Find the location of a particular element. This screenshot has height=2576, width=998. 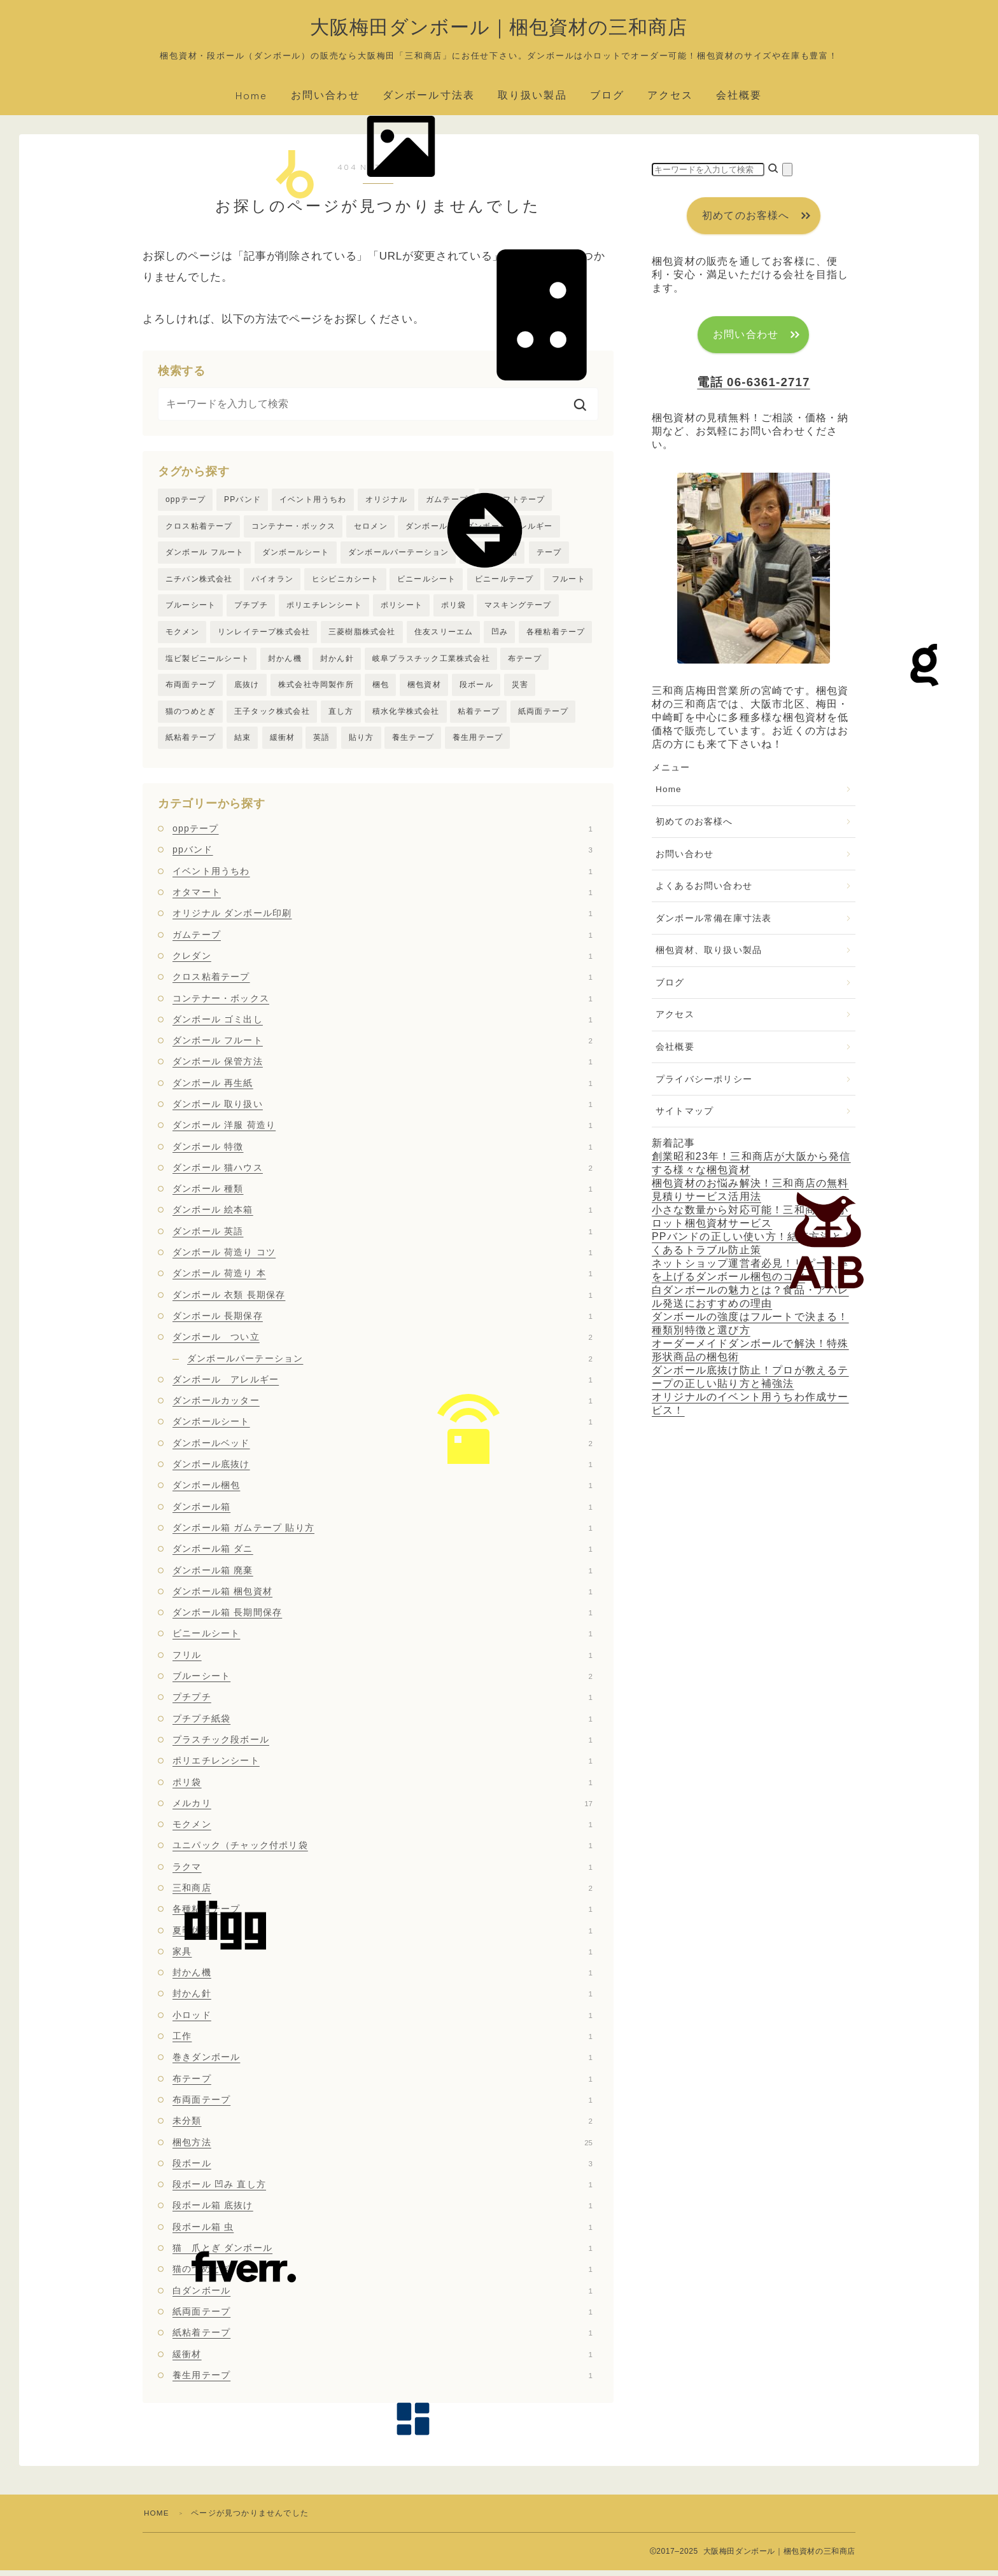

exchange or swap currencies is located at coordinates (484, 530).